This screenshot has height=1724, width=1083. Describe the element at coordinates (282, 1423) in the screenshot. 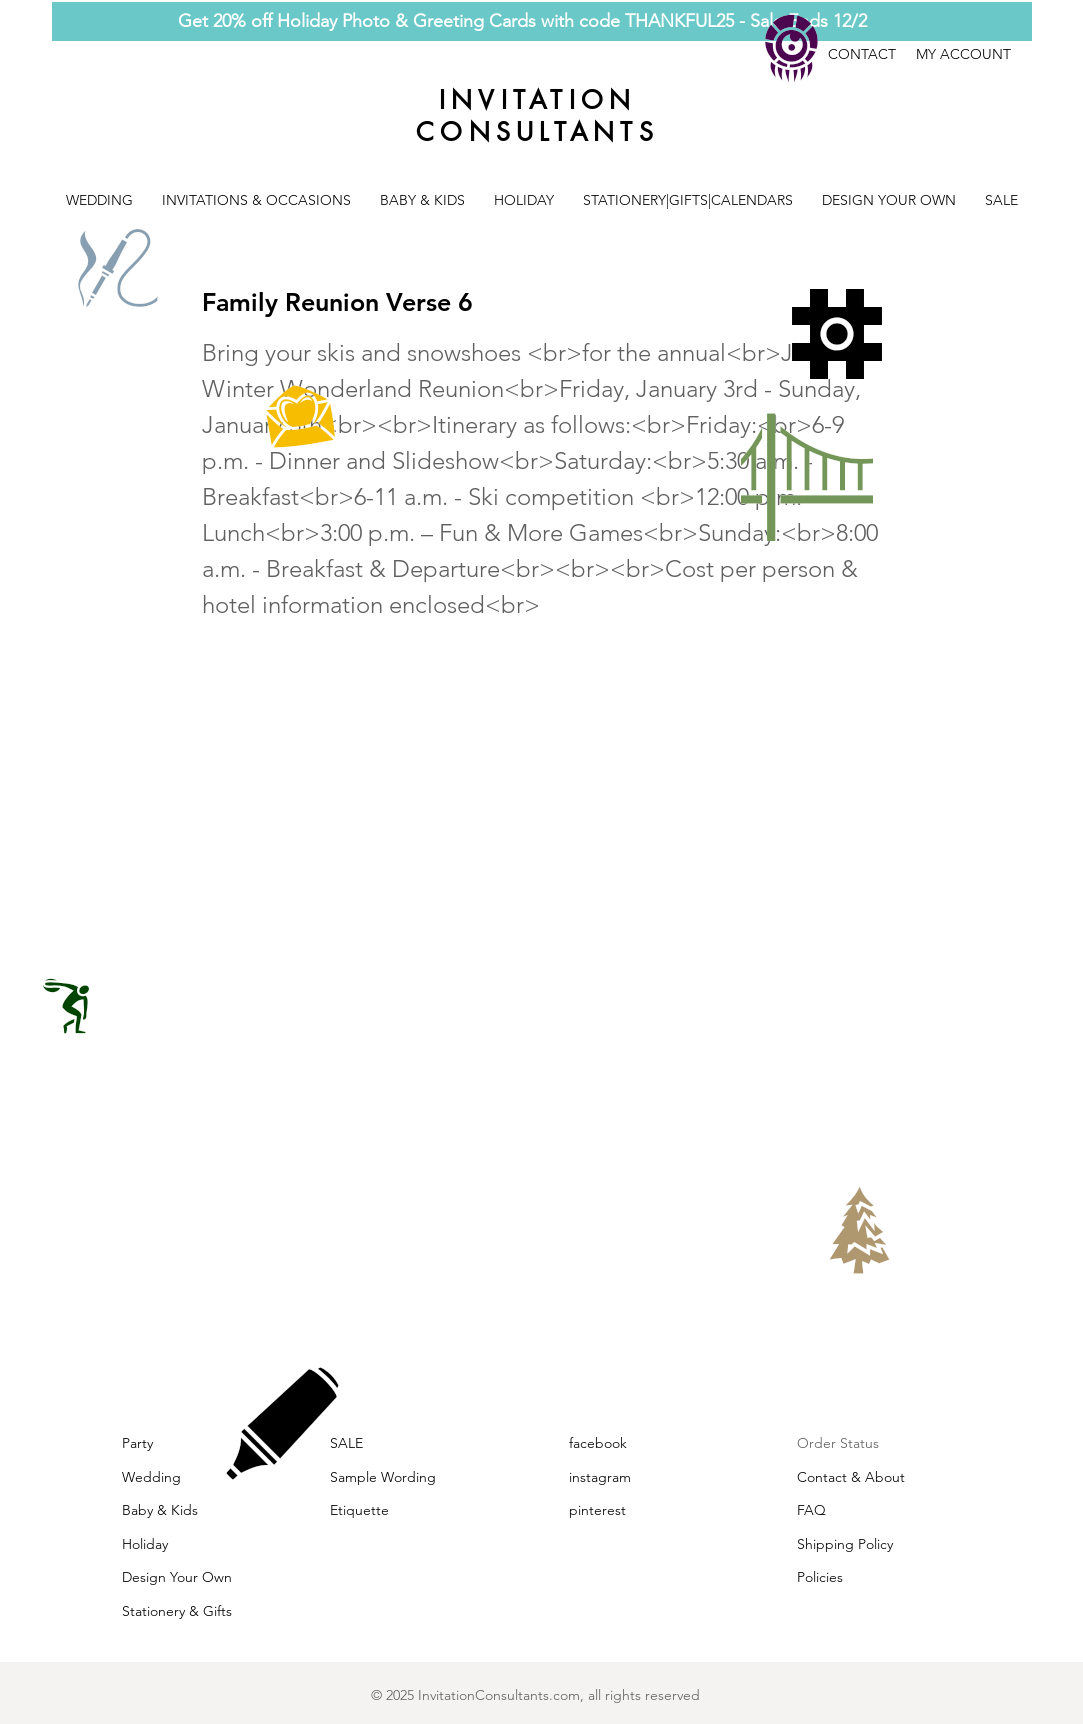

I see `highlight or mark important text` at that location.